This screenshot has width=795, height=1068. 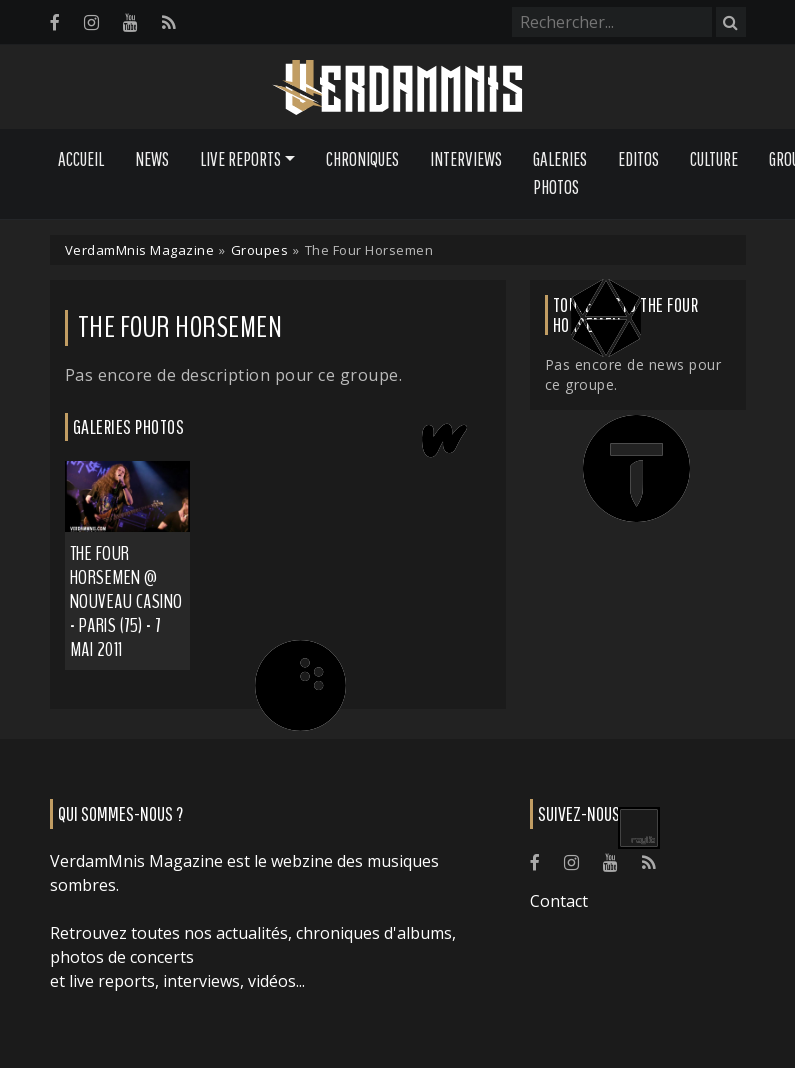 I want to click on clever cloud platform logo, so click(x=606, y=318).